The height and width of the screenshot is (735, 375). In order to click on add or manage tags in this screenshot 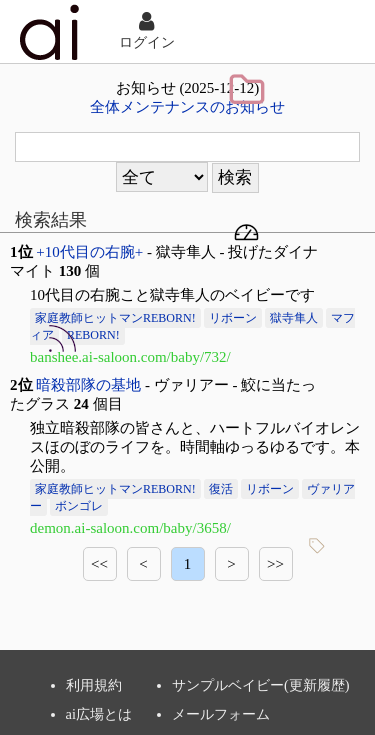, I will do `click(316, 545)`.